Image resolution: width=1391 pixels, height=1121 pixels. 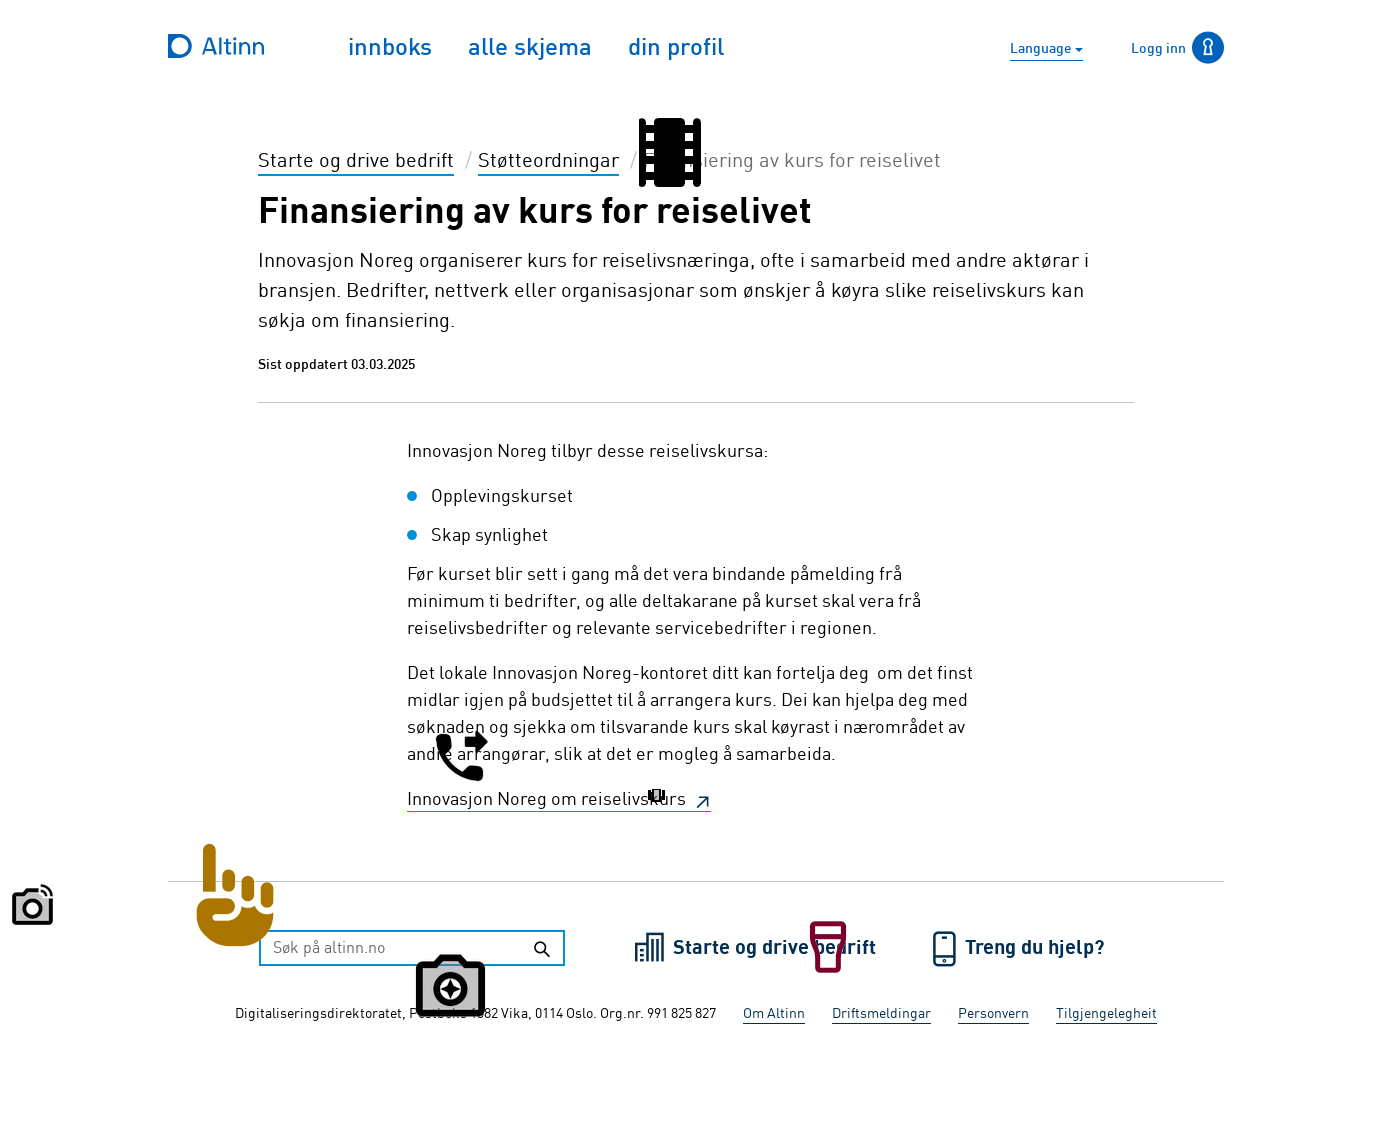 I want to click on view content in carousel or slideshow mode, so click(x=656, y=795).